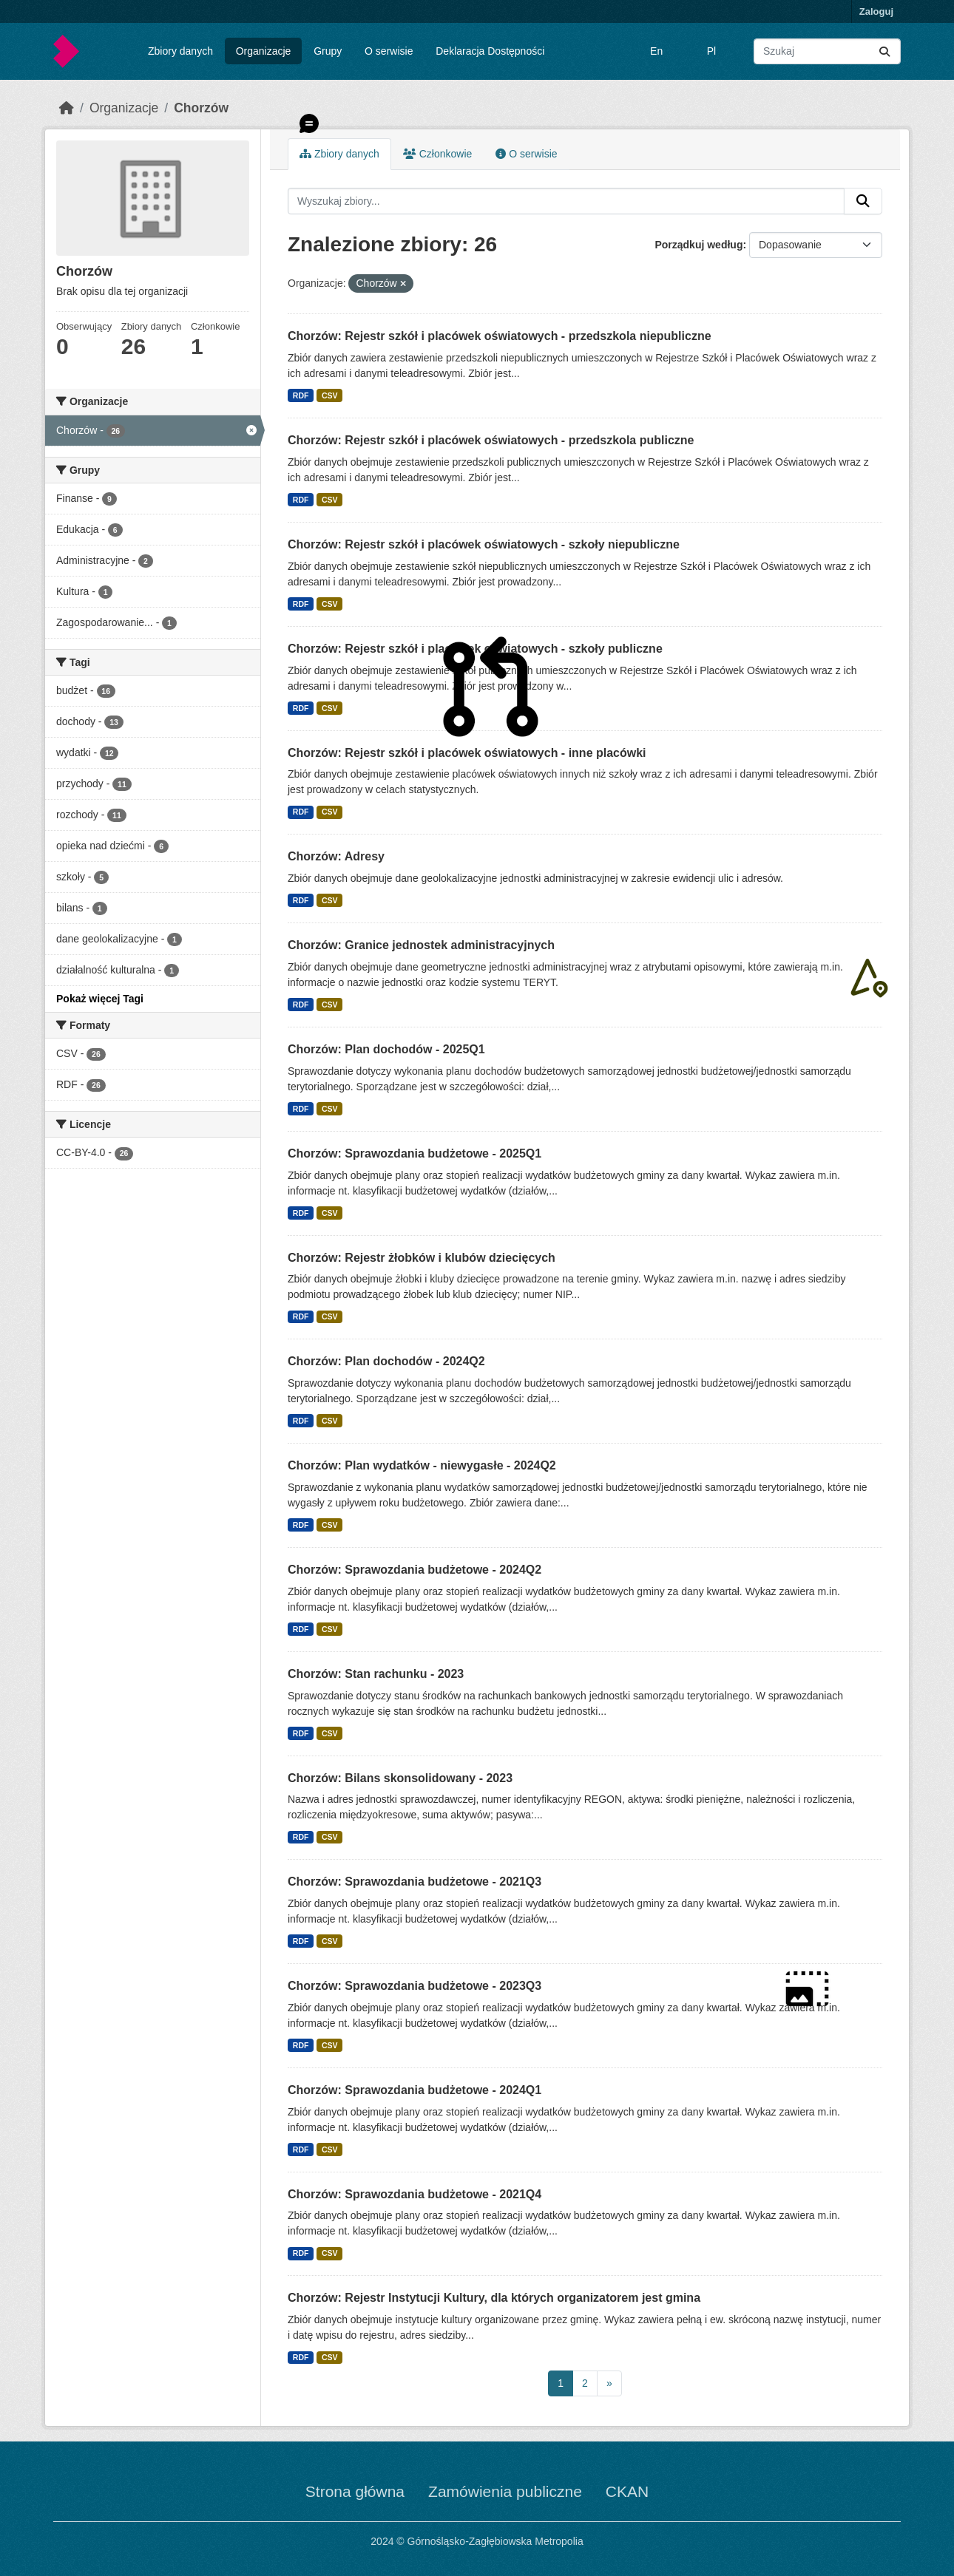  What do you see at coordinates (867, 977) in the screenshot?
I see `navigate to a pinned location` at bounding box center [867, 977].